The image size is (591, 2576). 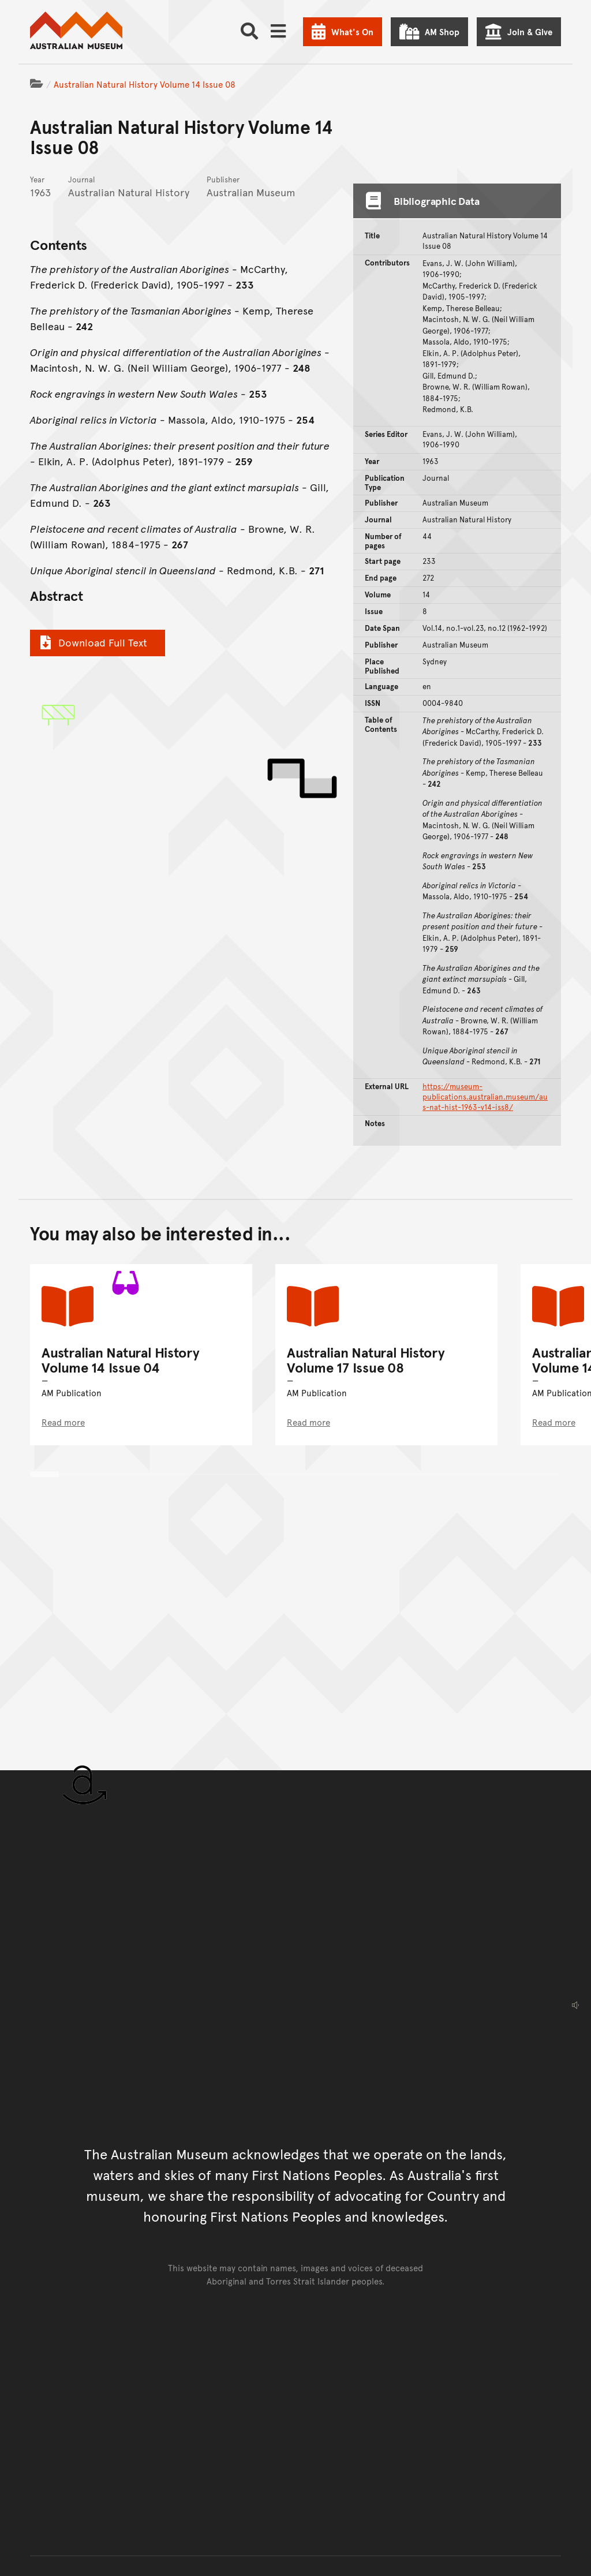 I want to click on toggle square wave audio signal, so click(x=302, y=778).